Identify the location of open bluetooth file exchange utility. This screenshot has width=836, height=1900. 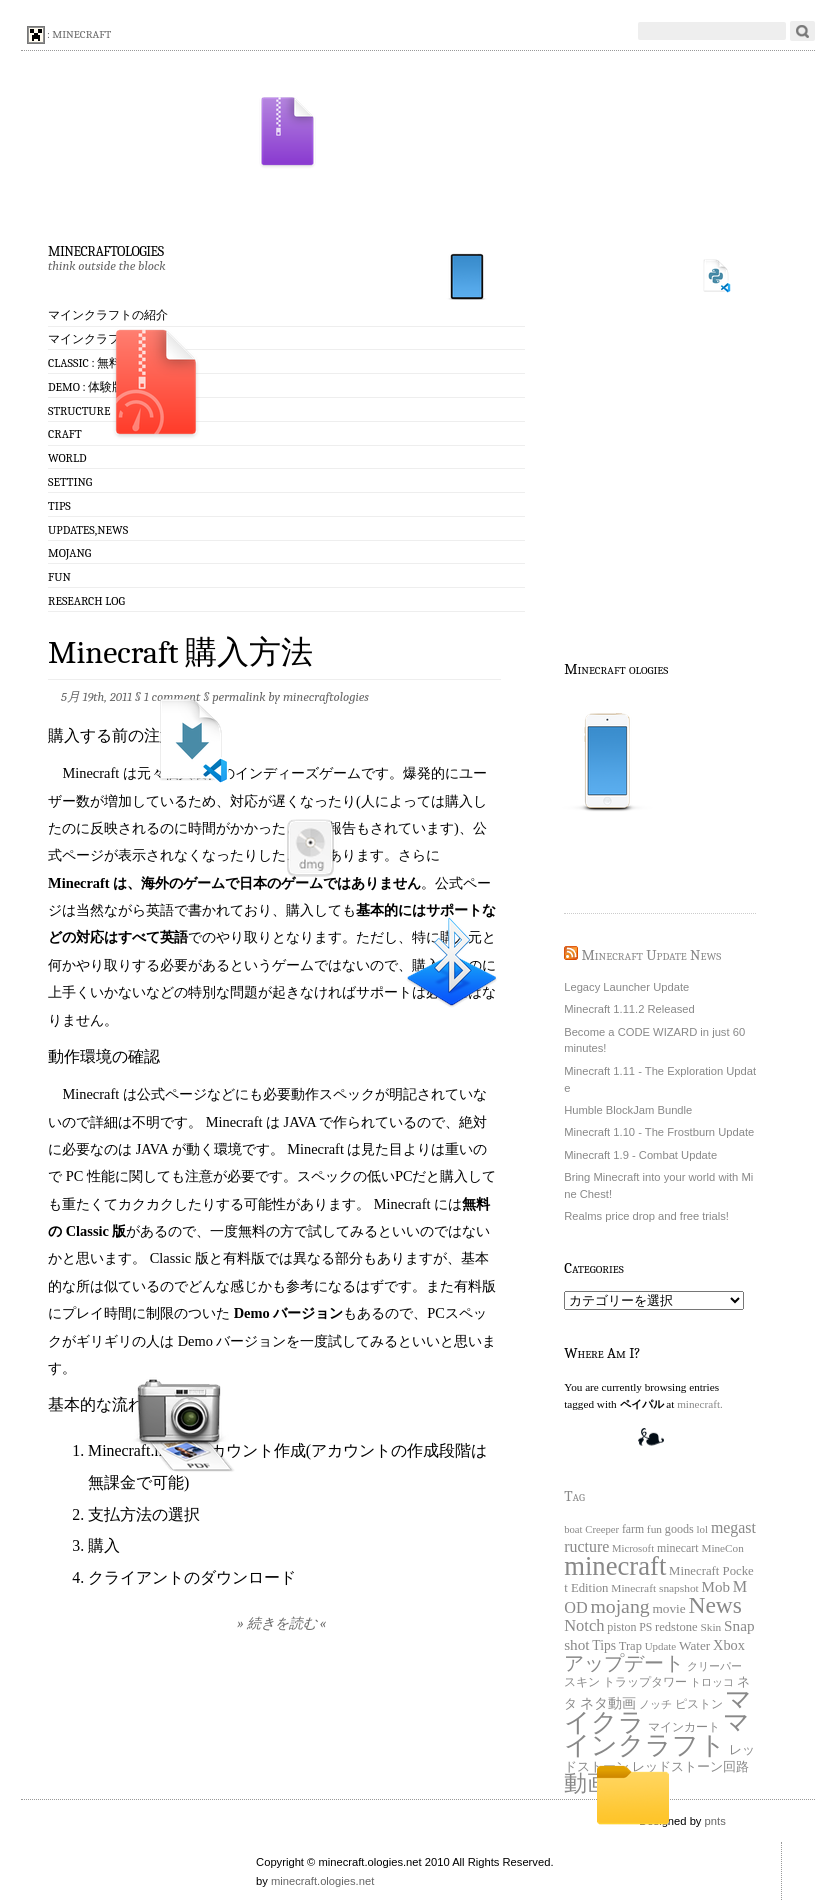
(451, 963).